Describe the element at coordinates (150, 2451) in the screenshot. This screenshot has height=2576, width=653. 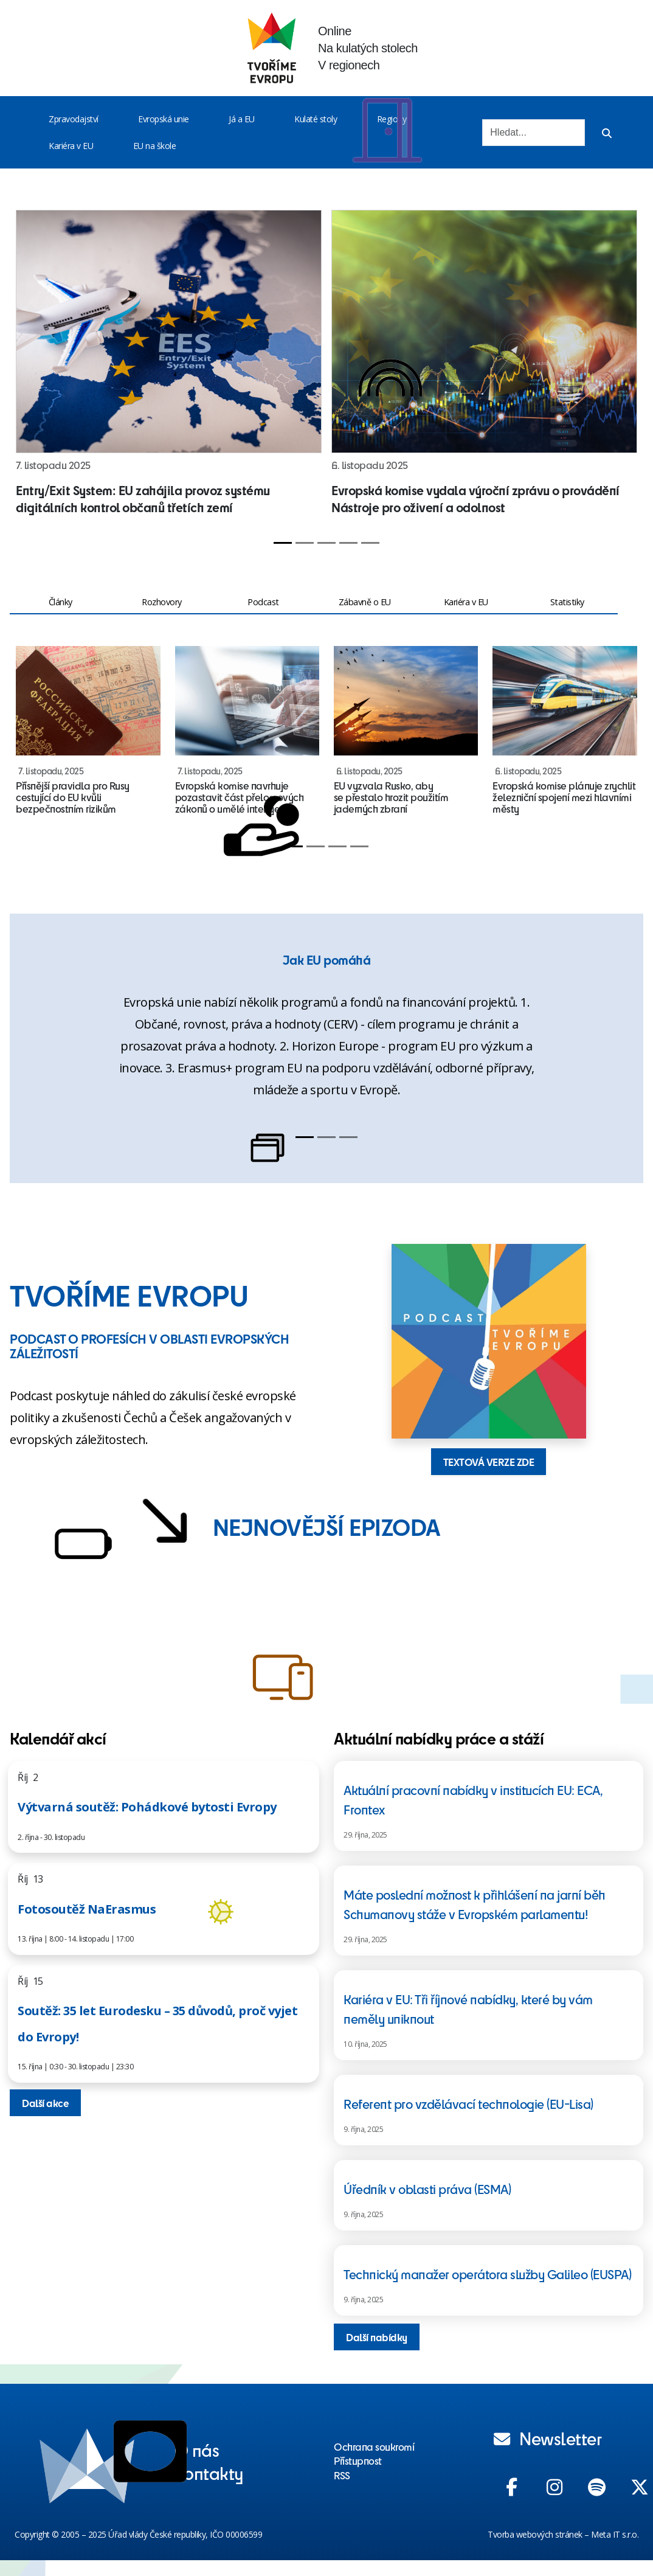
I see `apply vignette effect to image` at that location.